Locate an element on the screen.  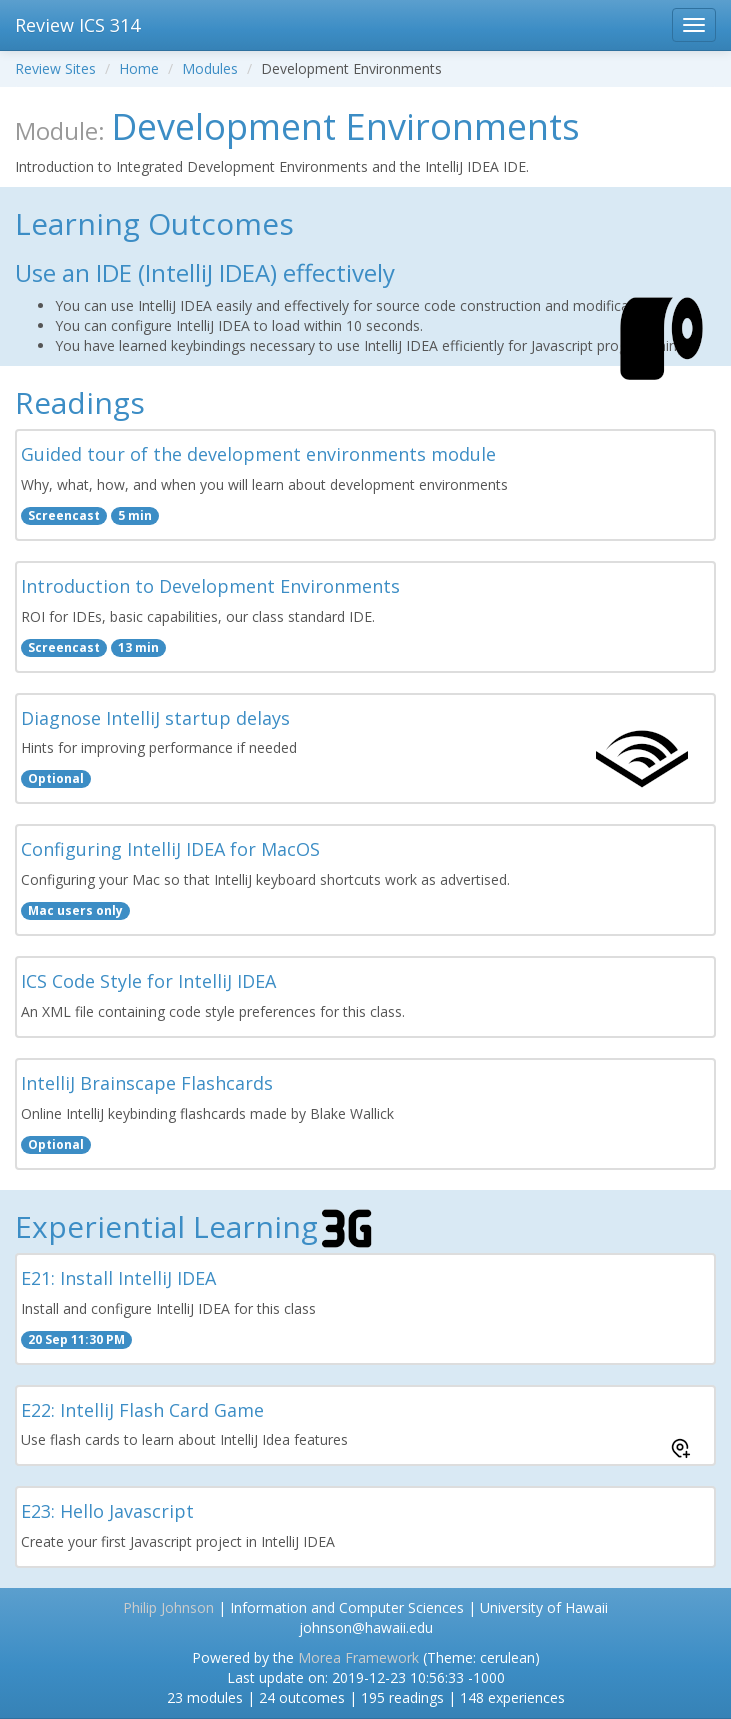
open the Audible app is located at coordinates (642, 759).